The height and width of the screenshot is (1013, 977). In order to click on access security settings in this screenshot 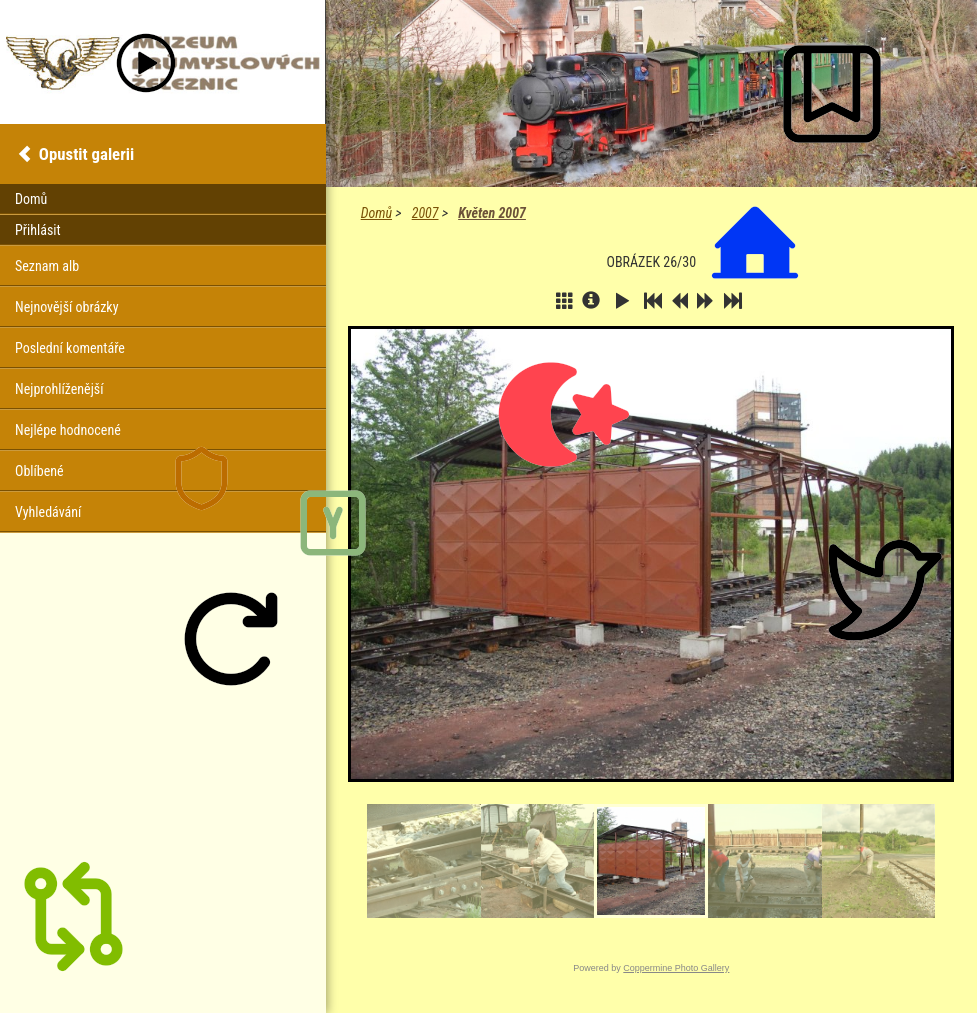, I will do `click(201, 478)`.